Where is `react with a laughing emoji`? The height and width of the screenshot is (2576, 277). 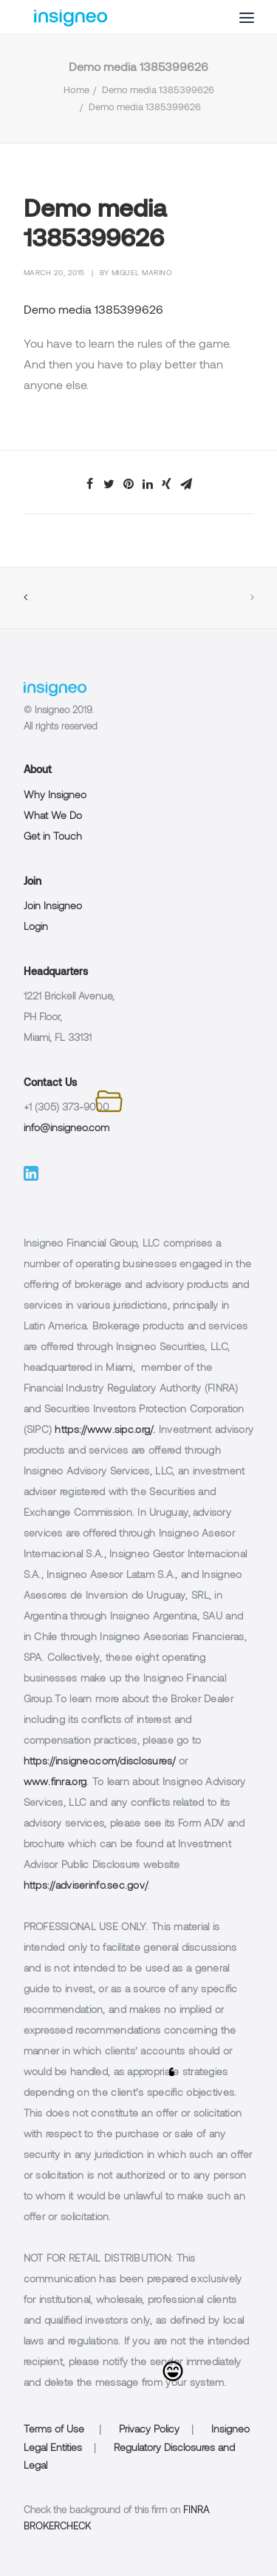
react with a laughing emoji is located at coordinates (173, 2371).